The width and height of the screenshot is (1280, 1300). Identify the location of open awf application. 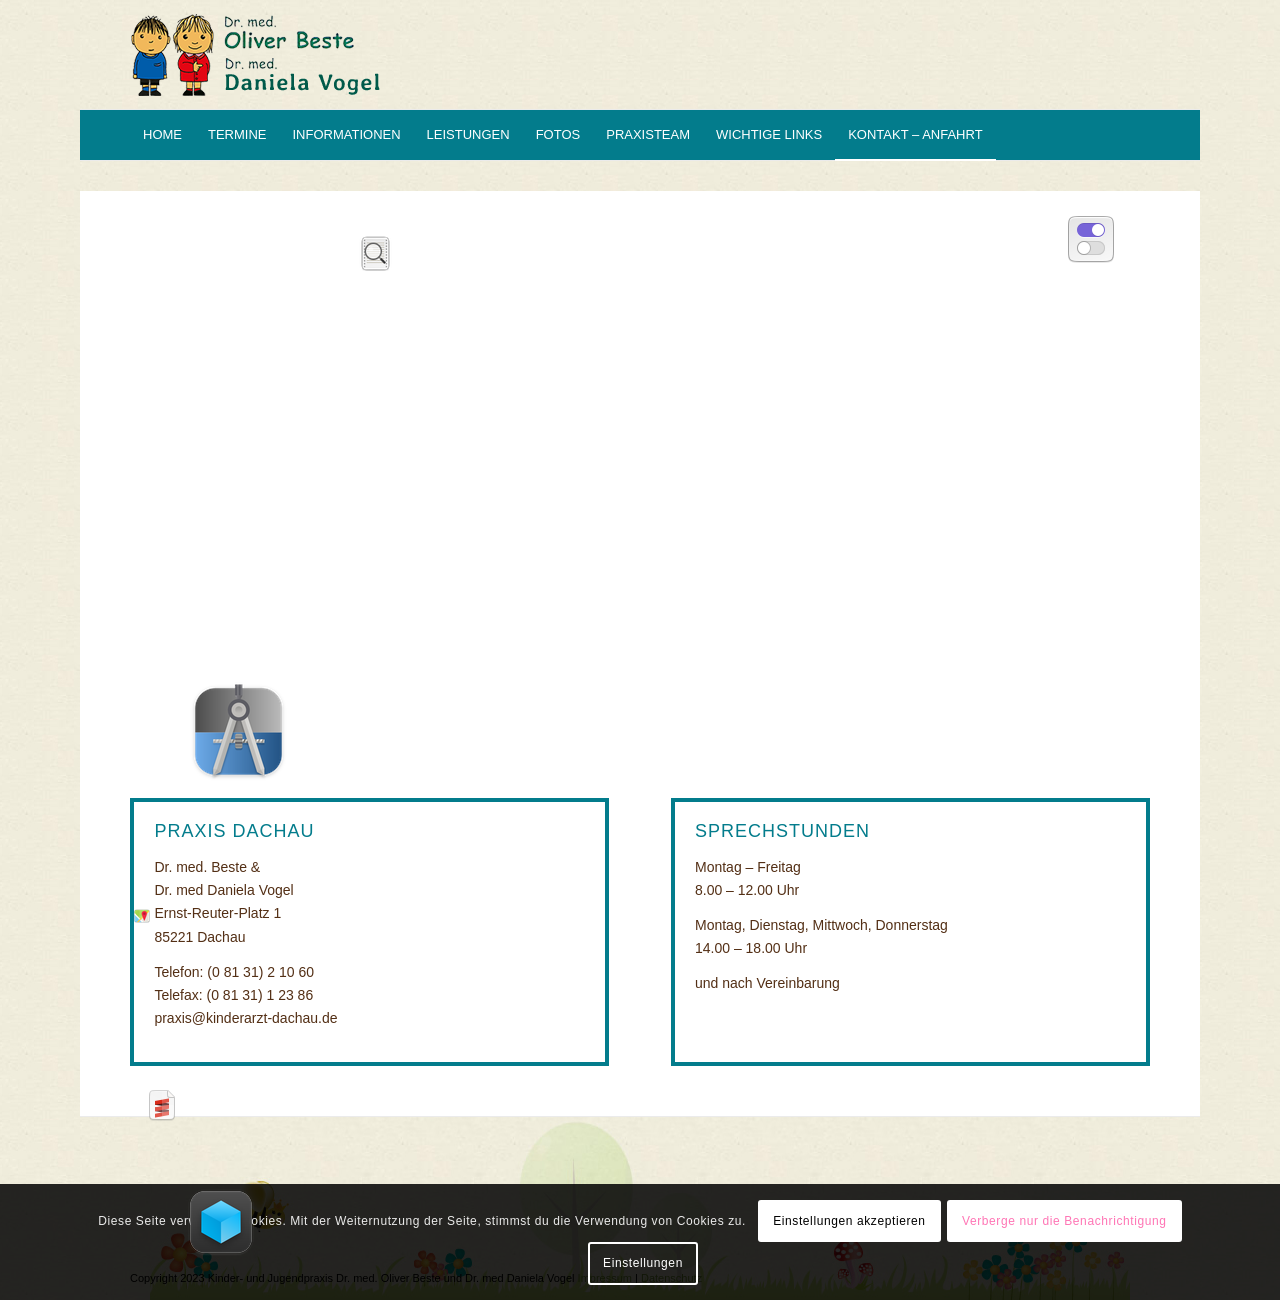
(221, 1222).